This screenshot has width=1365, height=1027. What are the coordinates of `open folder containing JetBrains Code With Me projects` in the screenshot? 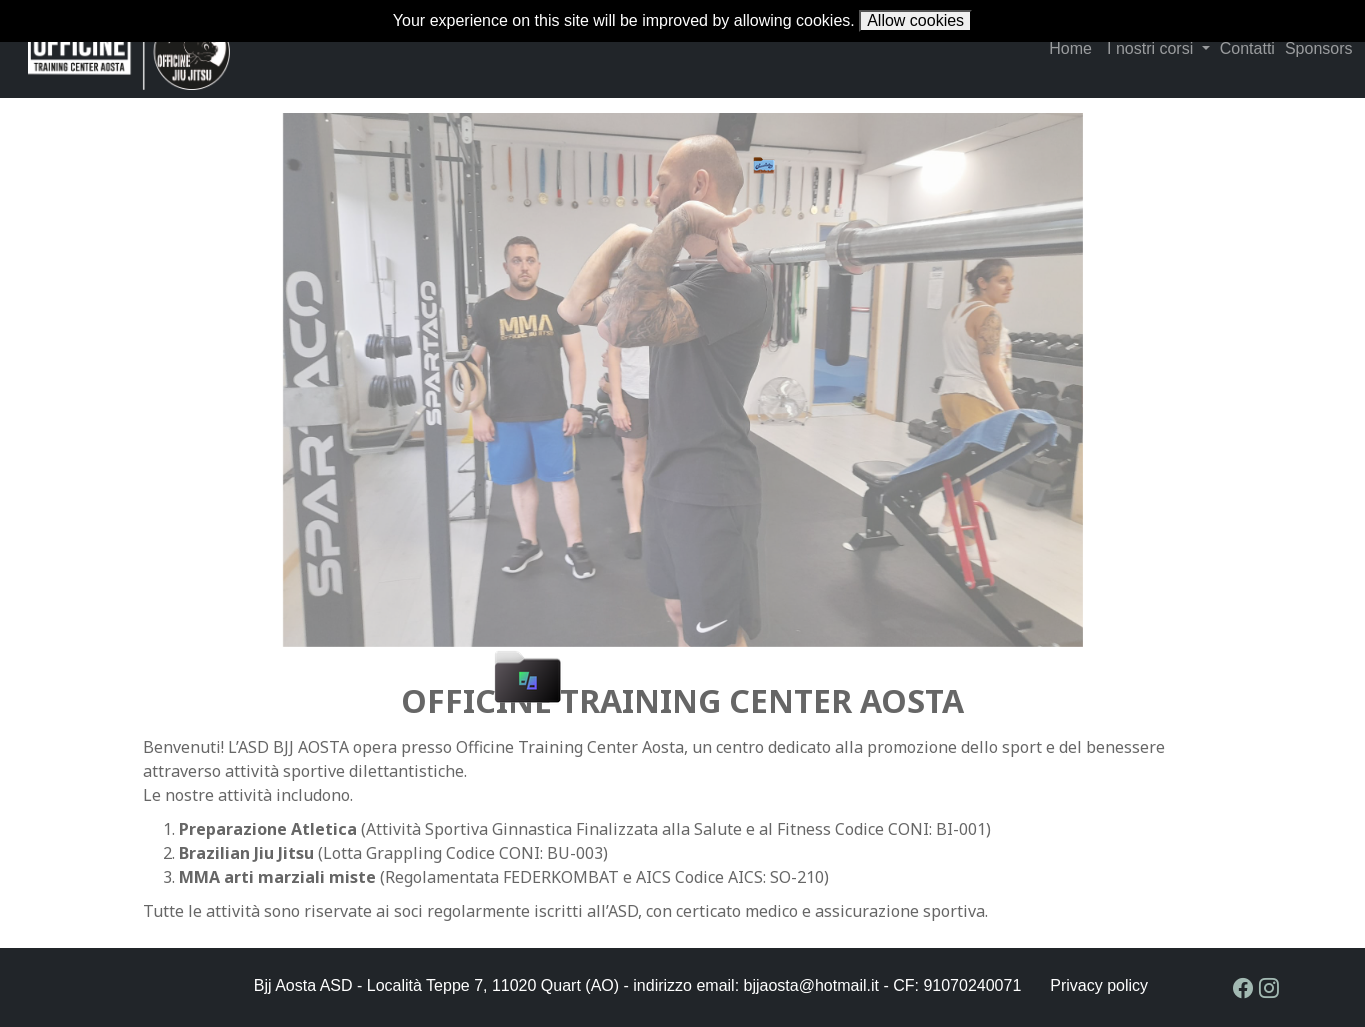 It's located at (527, 678).